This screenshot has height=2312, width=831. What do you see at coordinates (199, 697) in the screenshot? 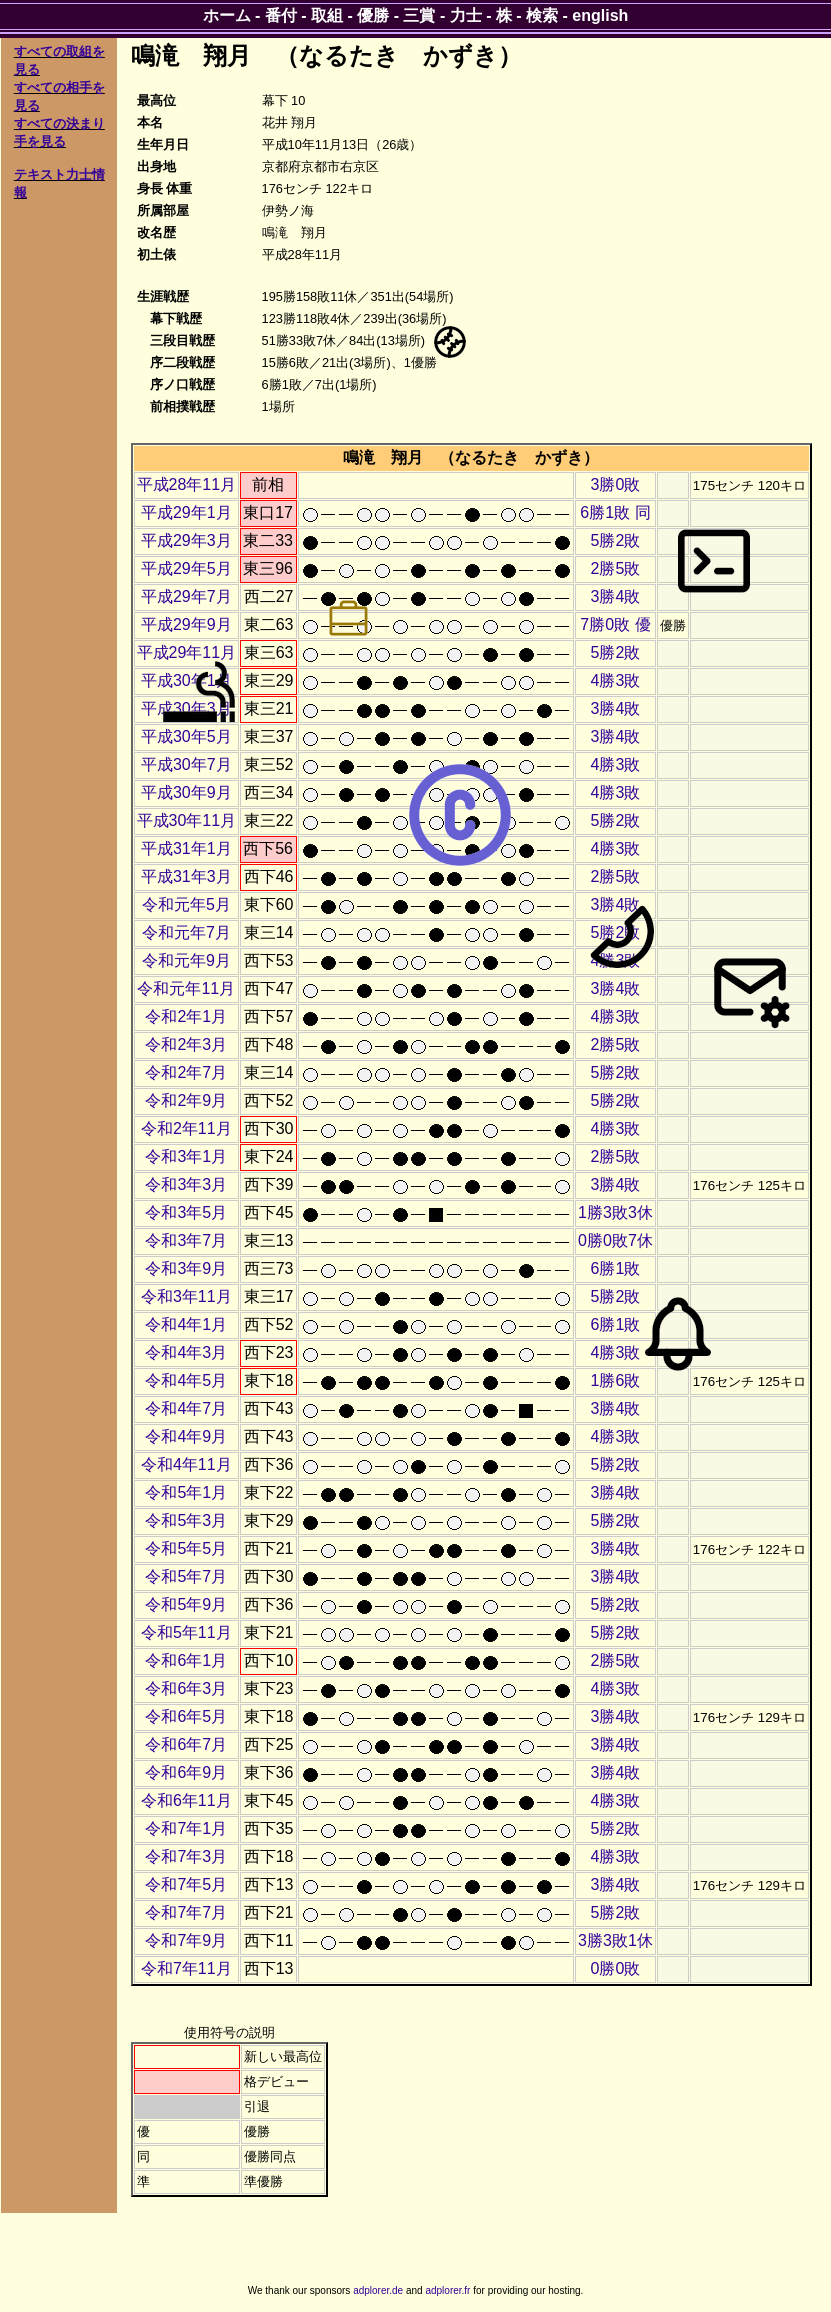
I see `indicates a smoking-permitted area` at bounding box center [199, 697].